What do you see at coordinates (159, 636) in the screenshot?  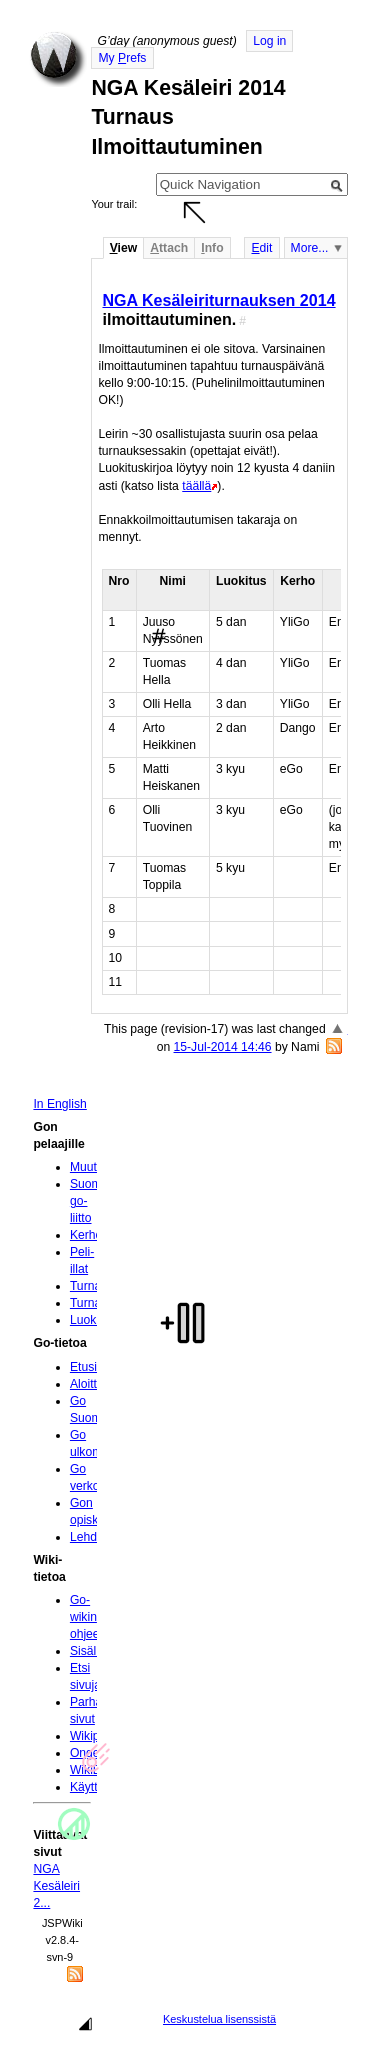 I see `add or search by hashtag` at bounding box center [159, 636].